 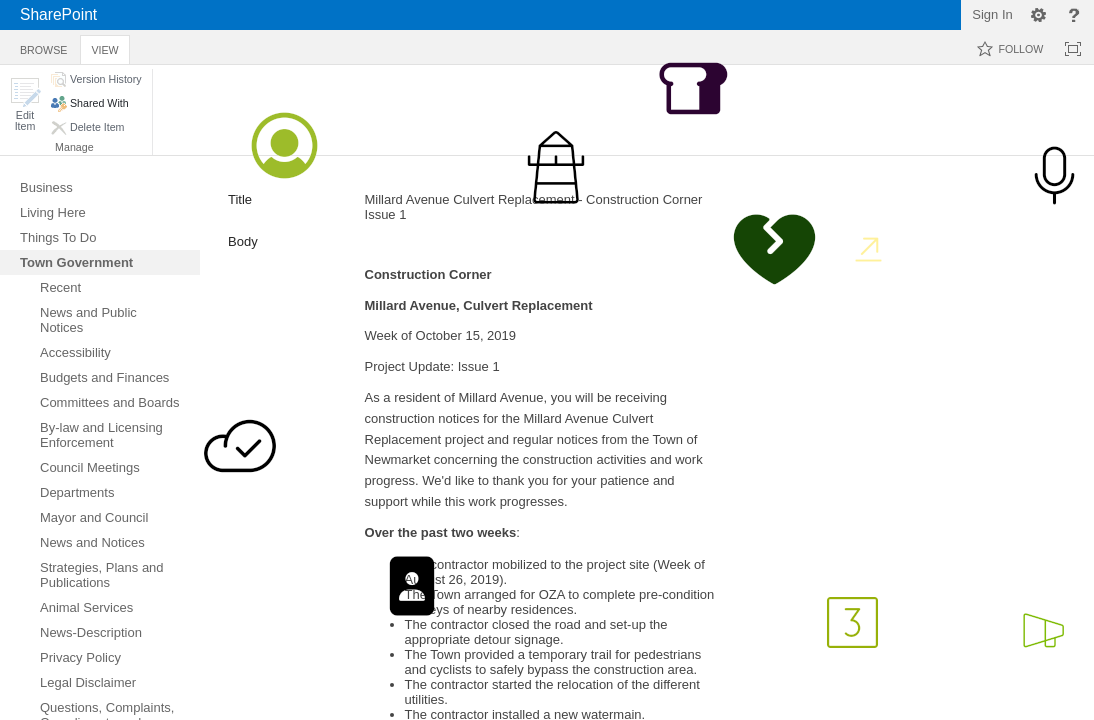 What do you see at coordinates (1054, 174) in the screenshot?
I see `tap to start voice input` at bounding box center [1054, 174].